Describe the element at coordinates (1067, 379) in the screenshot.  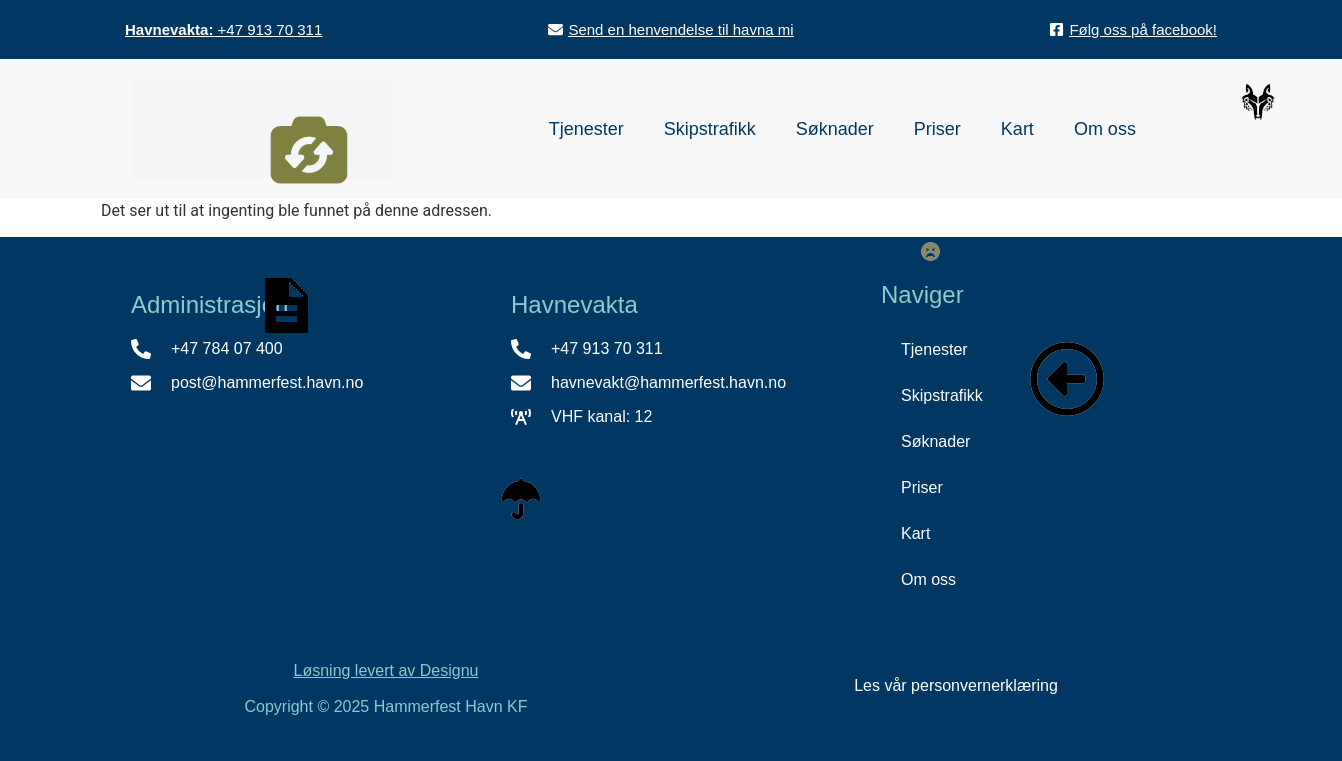
I see `go back to the previous screen` at that location.